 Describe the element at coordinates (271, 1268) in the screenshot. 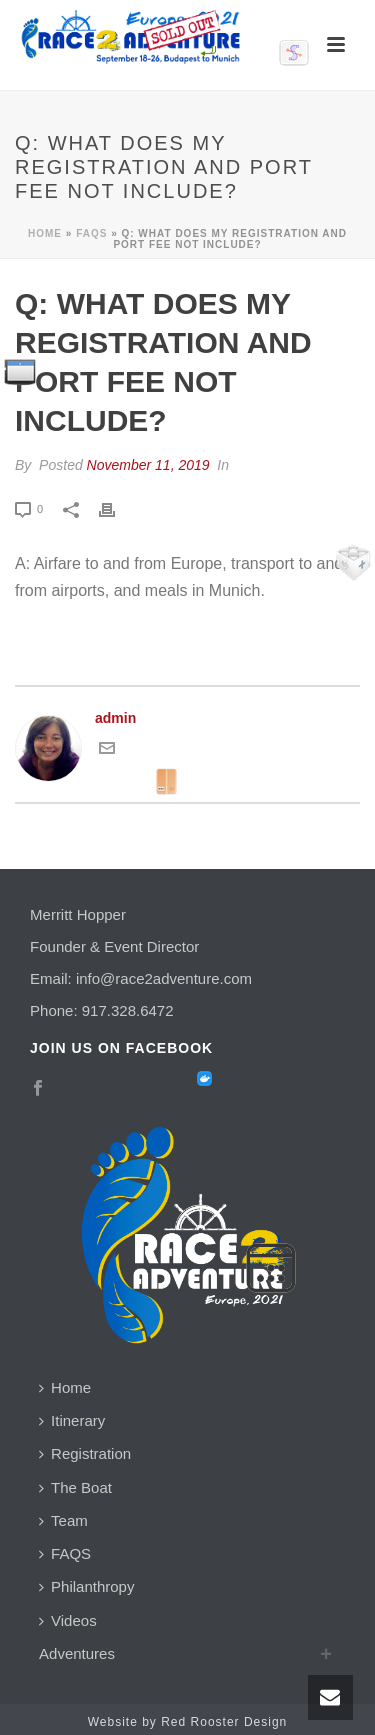

I see `open calendar application` at that location.